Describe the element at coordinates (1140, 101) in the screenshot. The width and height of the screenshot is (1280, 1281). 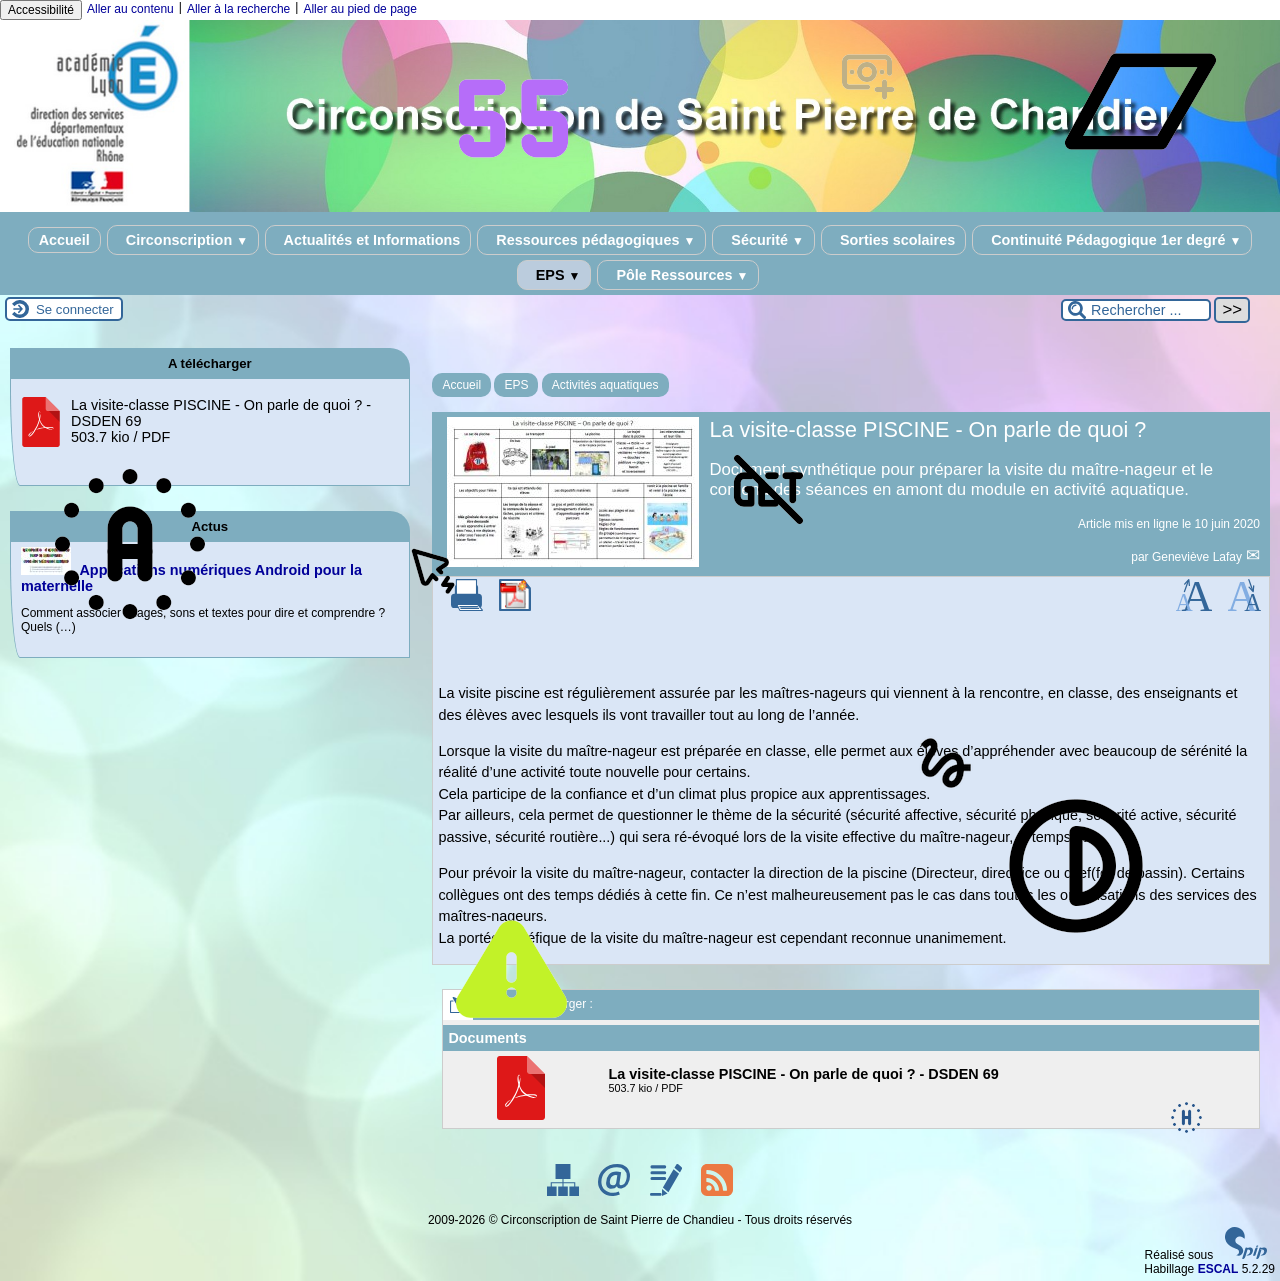
I see `visit bandcamp profile or page` at that location.